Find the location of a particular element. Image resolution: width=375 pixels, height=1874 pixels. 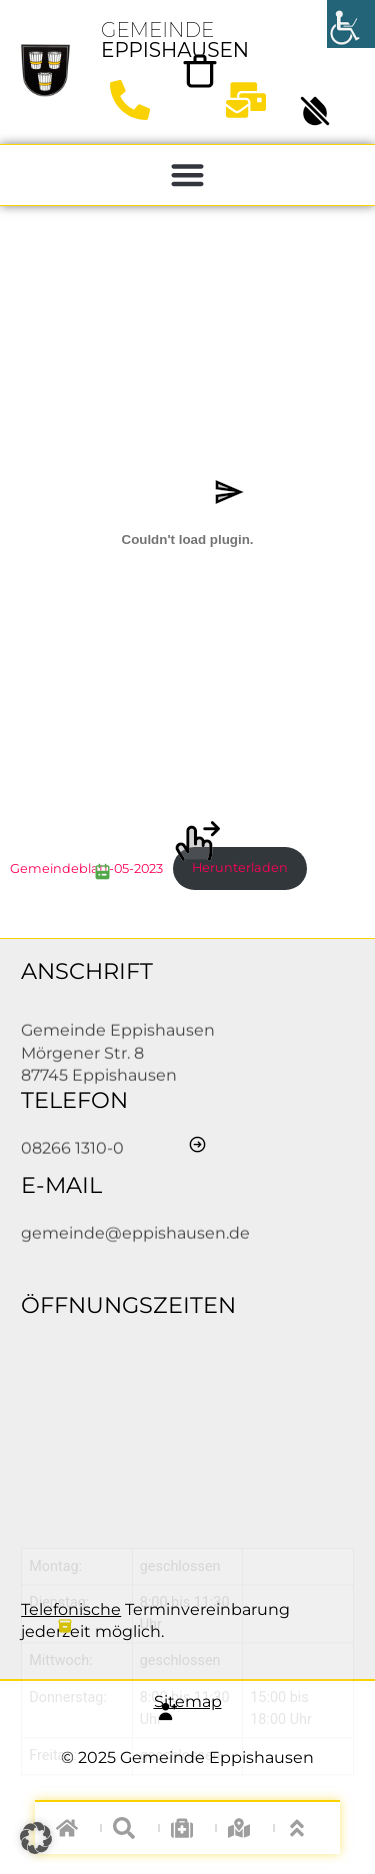

disable water or liquid-related features is located at coordinates (315, 111).